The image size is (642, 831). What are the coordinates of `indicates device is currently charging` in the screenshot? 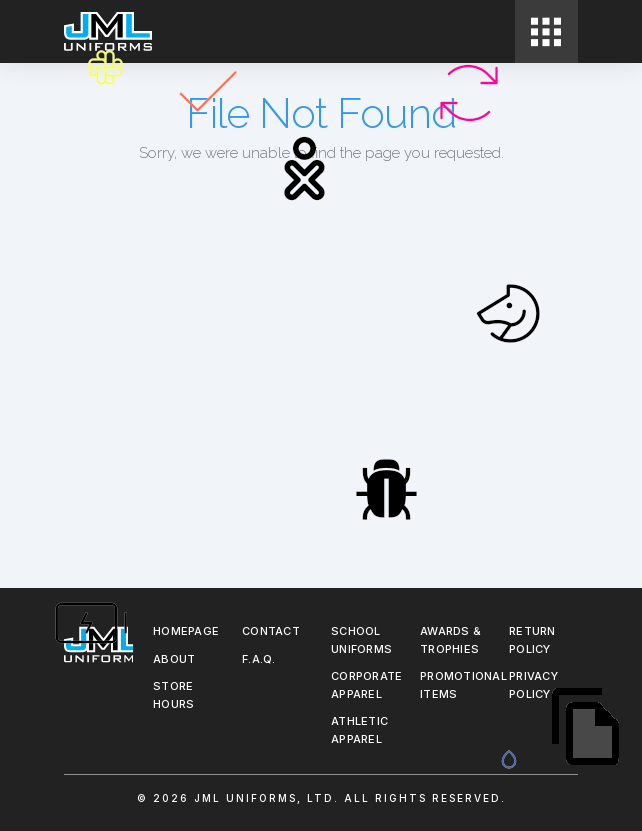 It's located at (90, 623).